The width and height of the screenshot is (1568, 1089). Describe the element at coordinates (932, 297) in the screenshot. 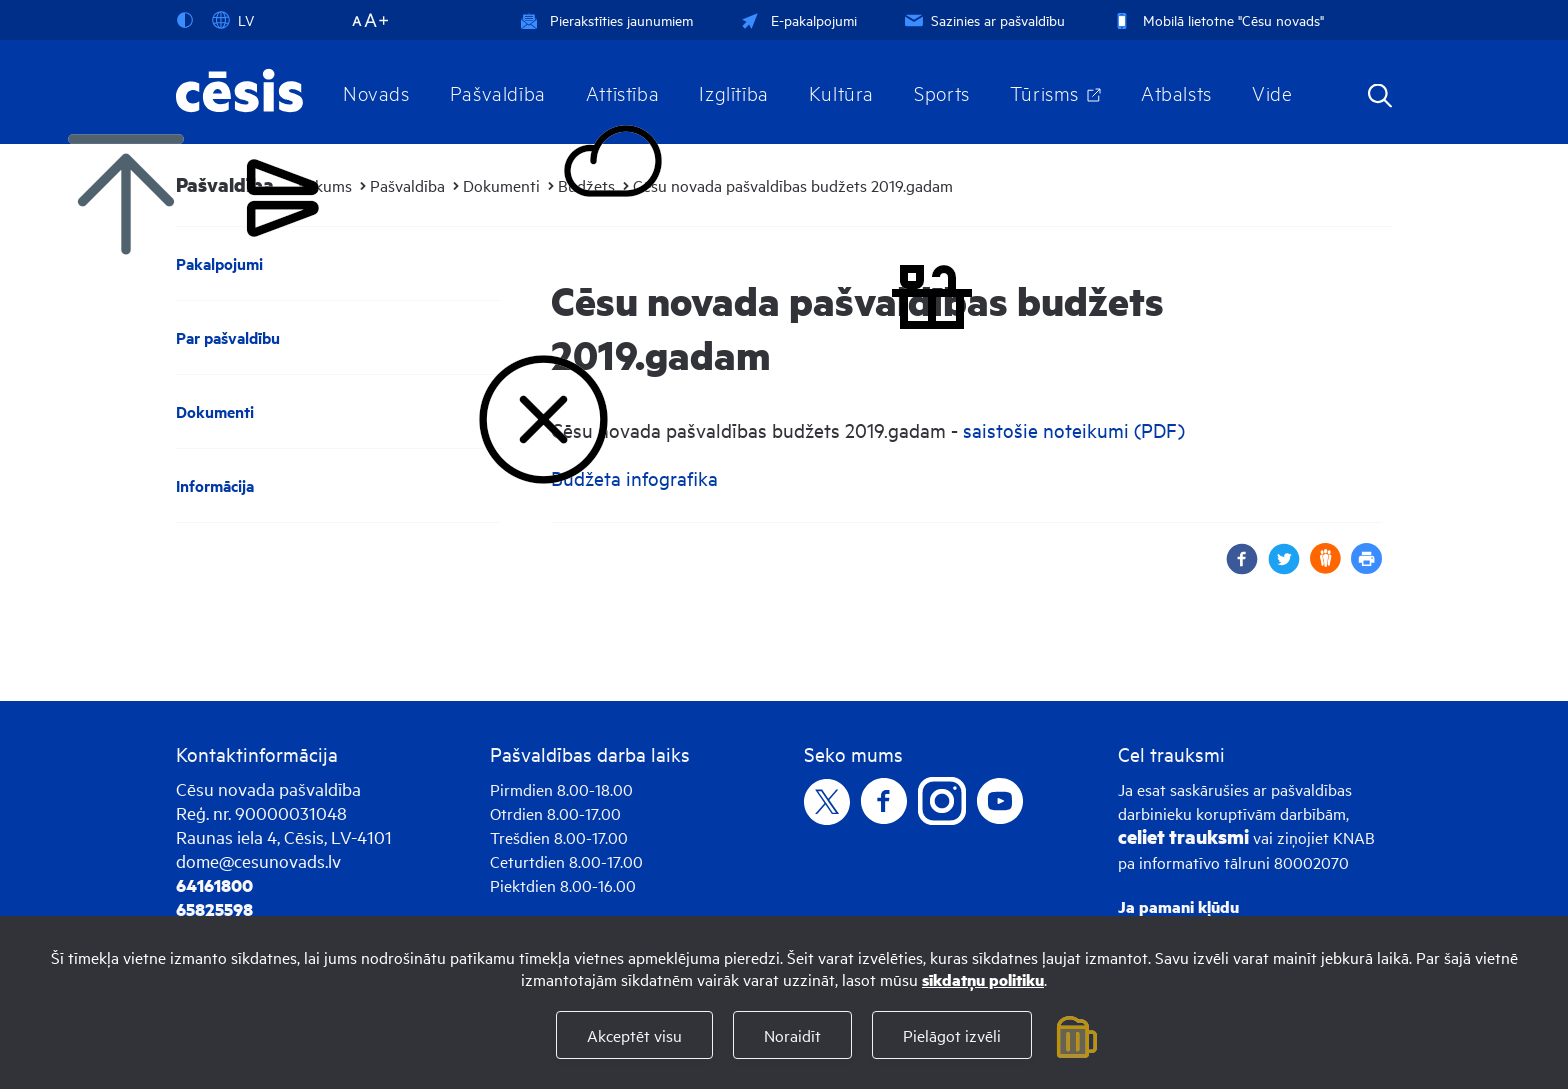

I see `browse kitchen countertop options` at that location.